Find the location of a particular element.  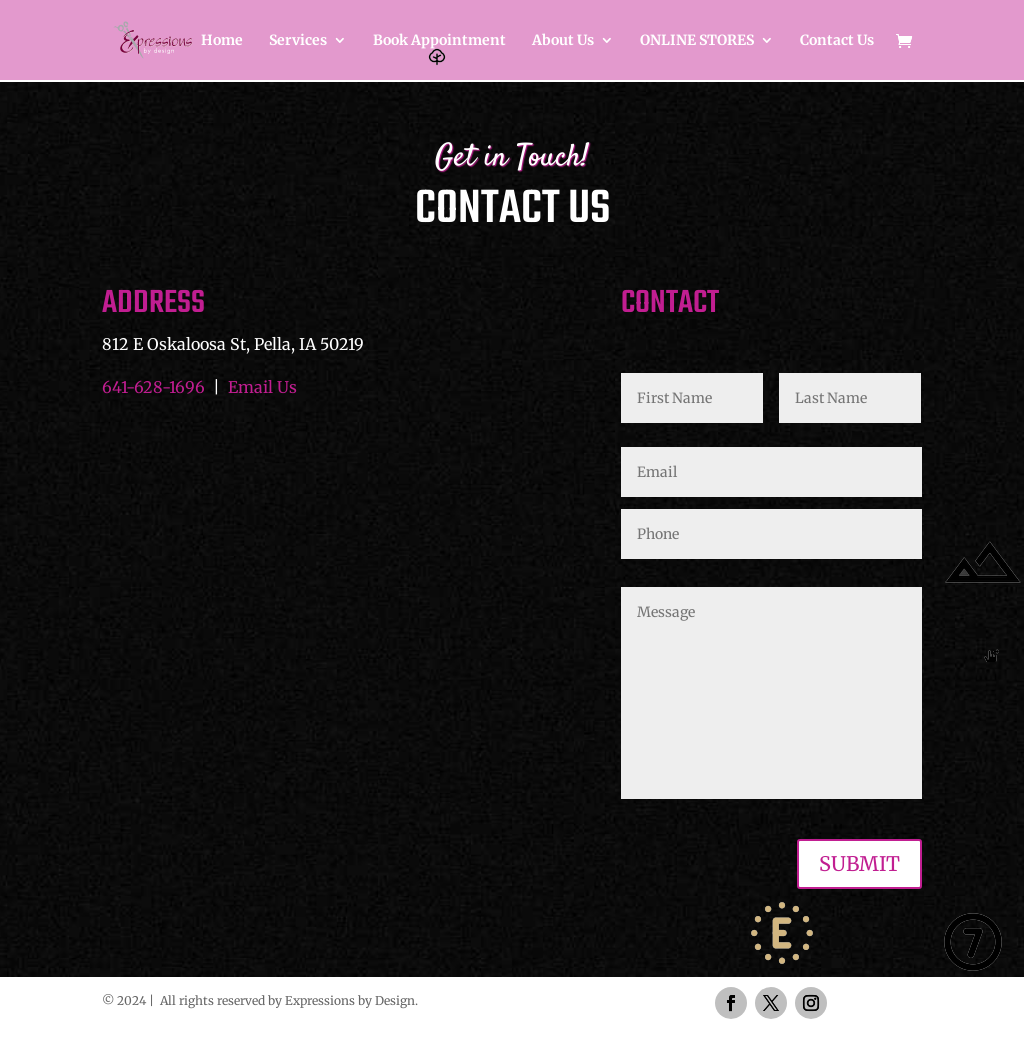

indicates an "essential" or "enterprise" tier feature is located at coordinates (782, 933).